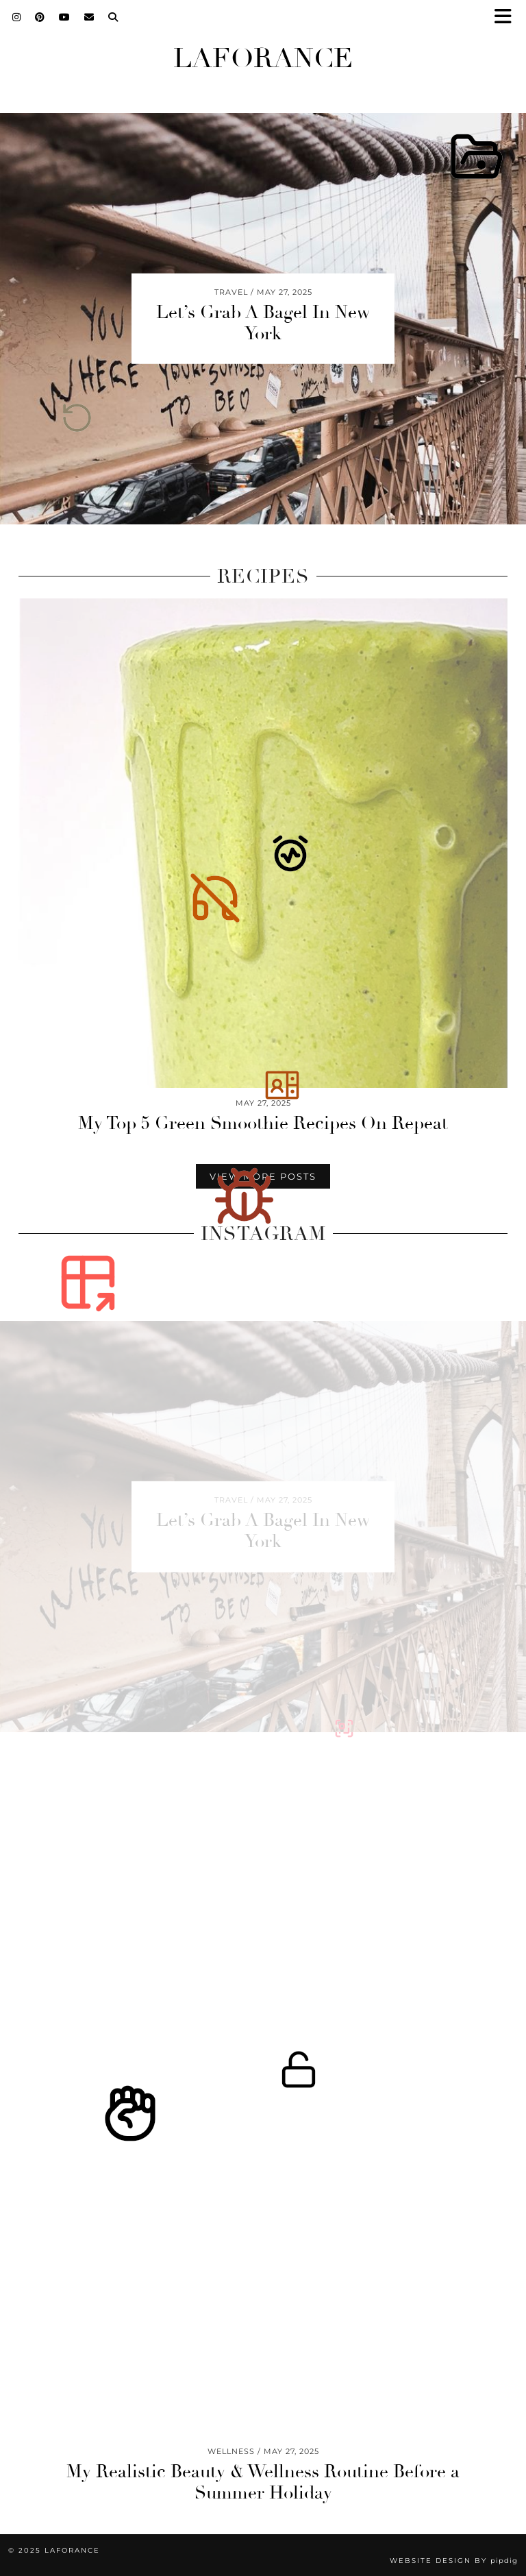 This screenshot has width=526, height=2576. I want to click on scan a QR code, so click(344, 1728).